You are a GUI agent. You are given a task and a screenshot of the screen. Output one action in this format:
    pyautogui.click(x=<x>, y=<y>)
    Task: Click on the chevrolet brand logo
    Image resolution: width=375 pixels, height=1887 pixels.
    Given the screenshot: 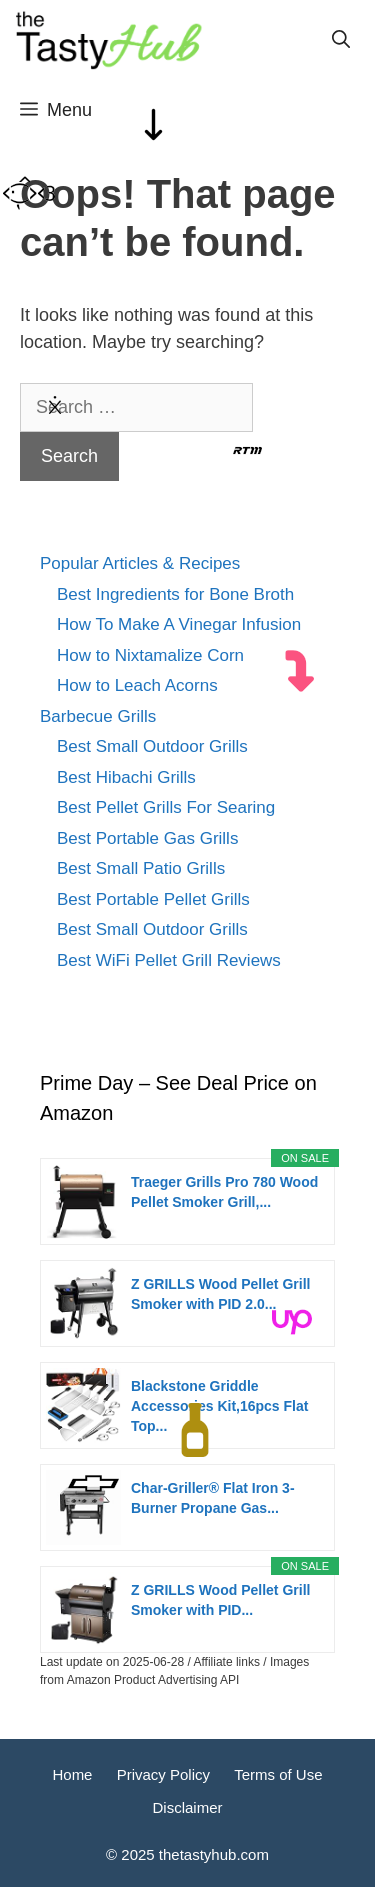 What is the action you would take?
    pyautogui.click(x=93, y=1483)
    